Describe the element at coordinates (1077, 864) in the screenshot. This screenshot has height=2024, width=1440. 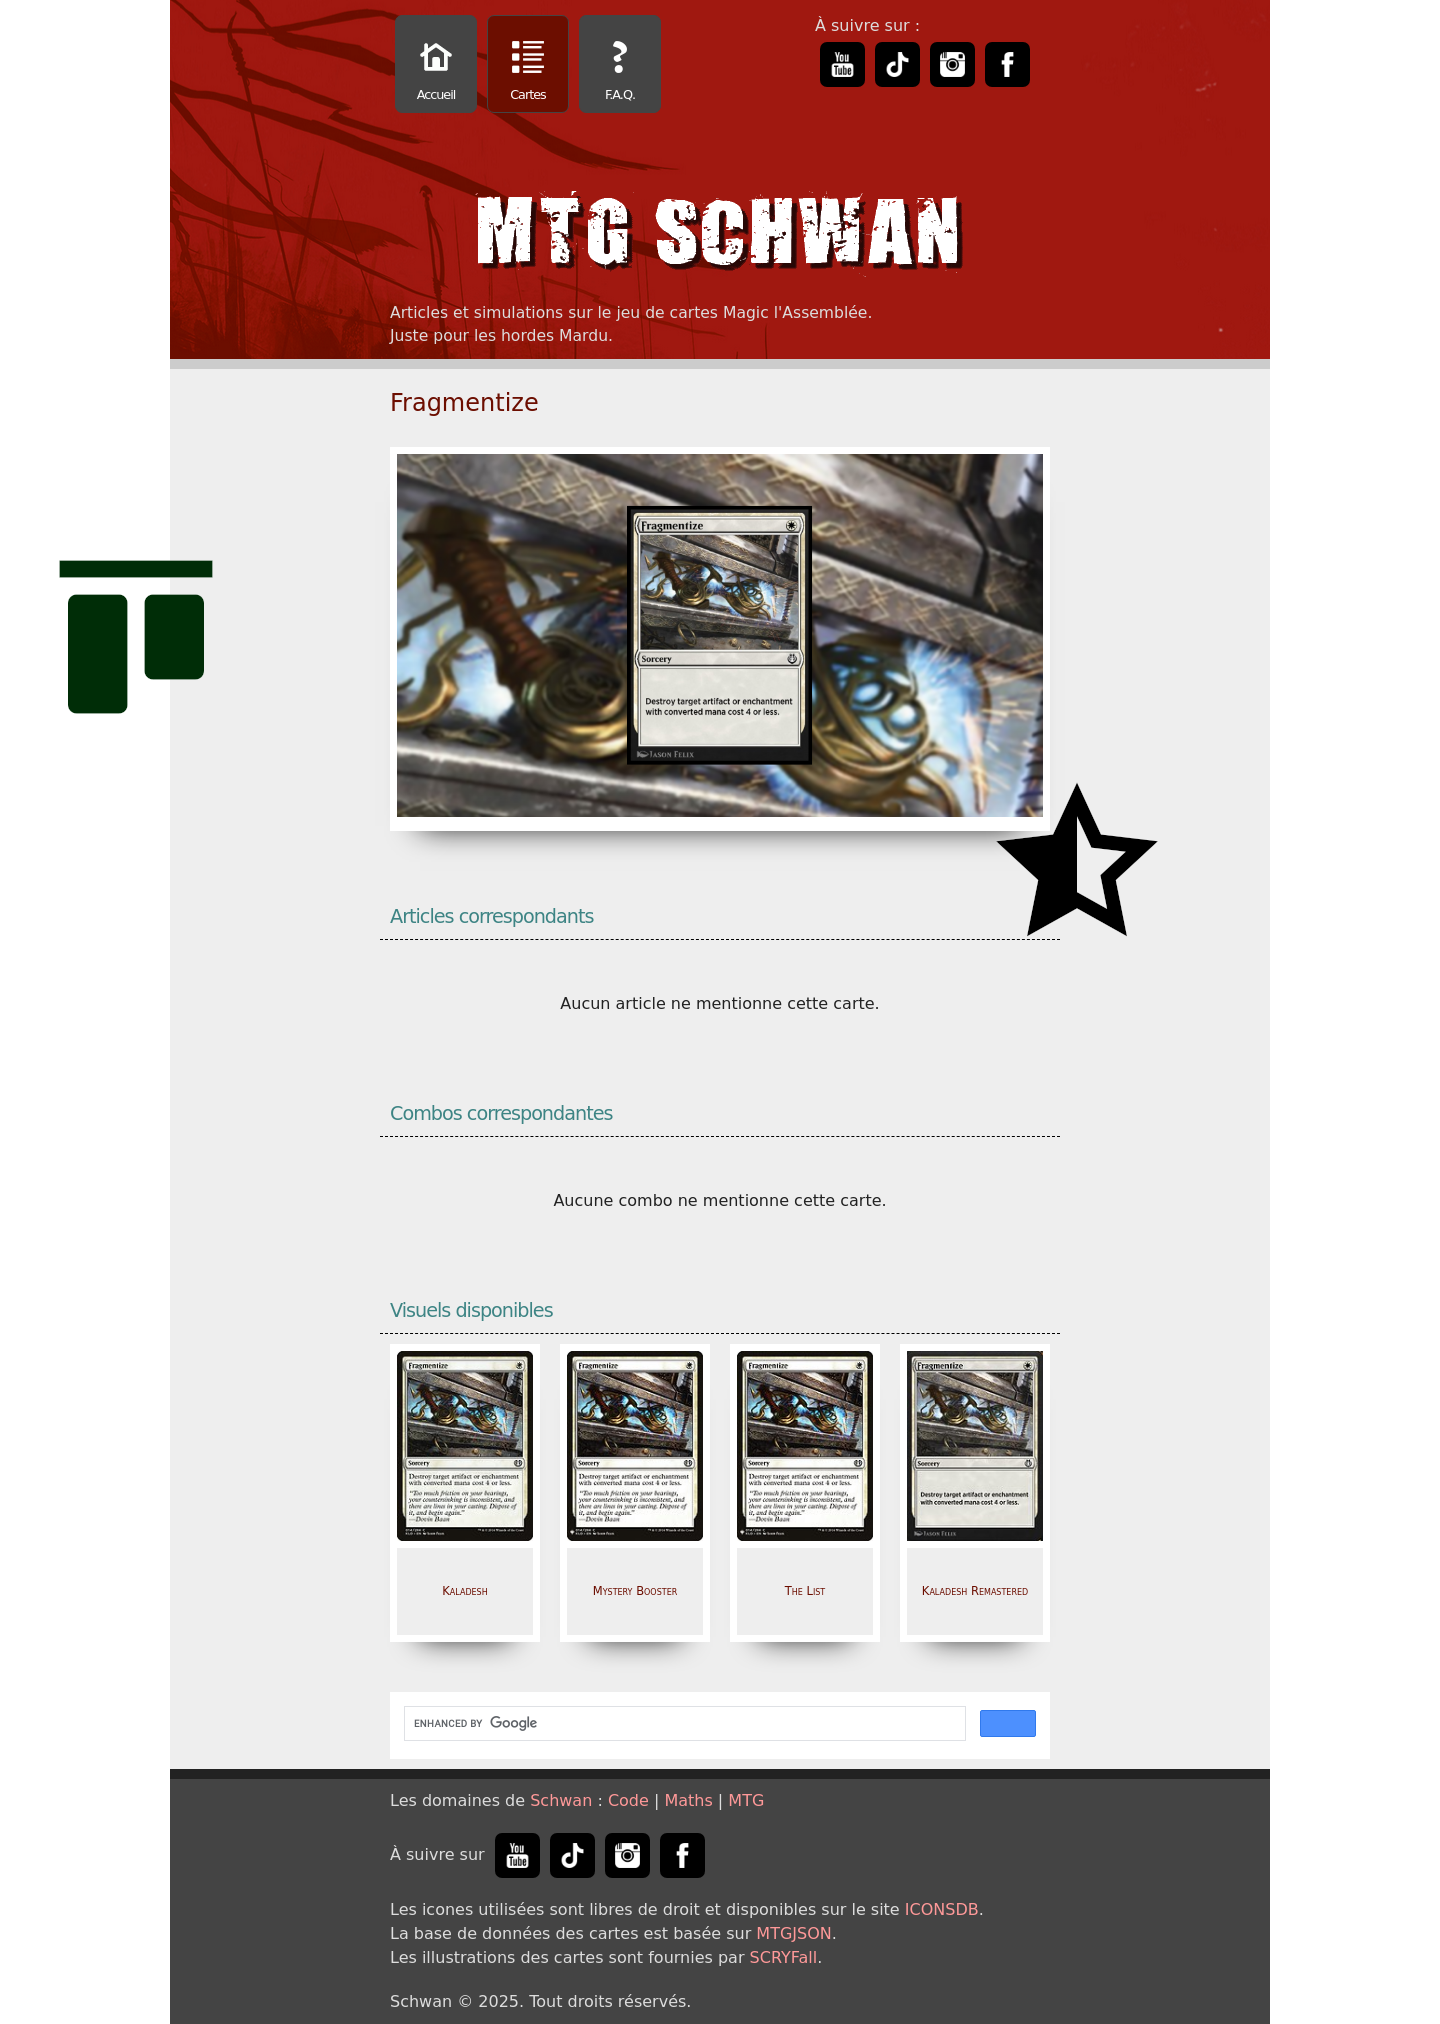
I see `indicates a partial or half rating` at that location.